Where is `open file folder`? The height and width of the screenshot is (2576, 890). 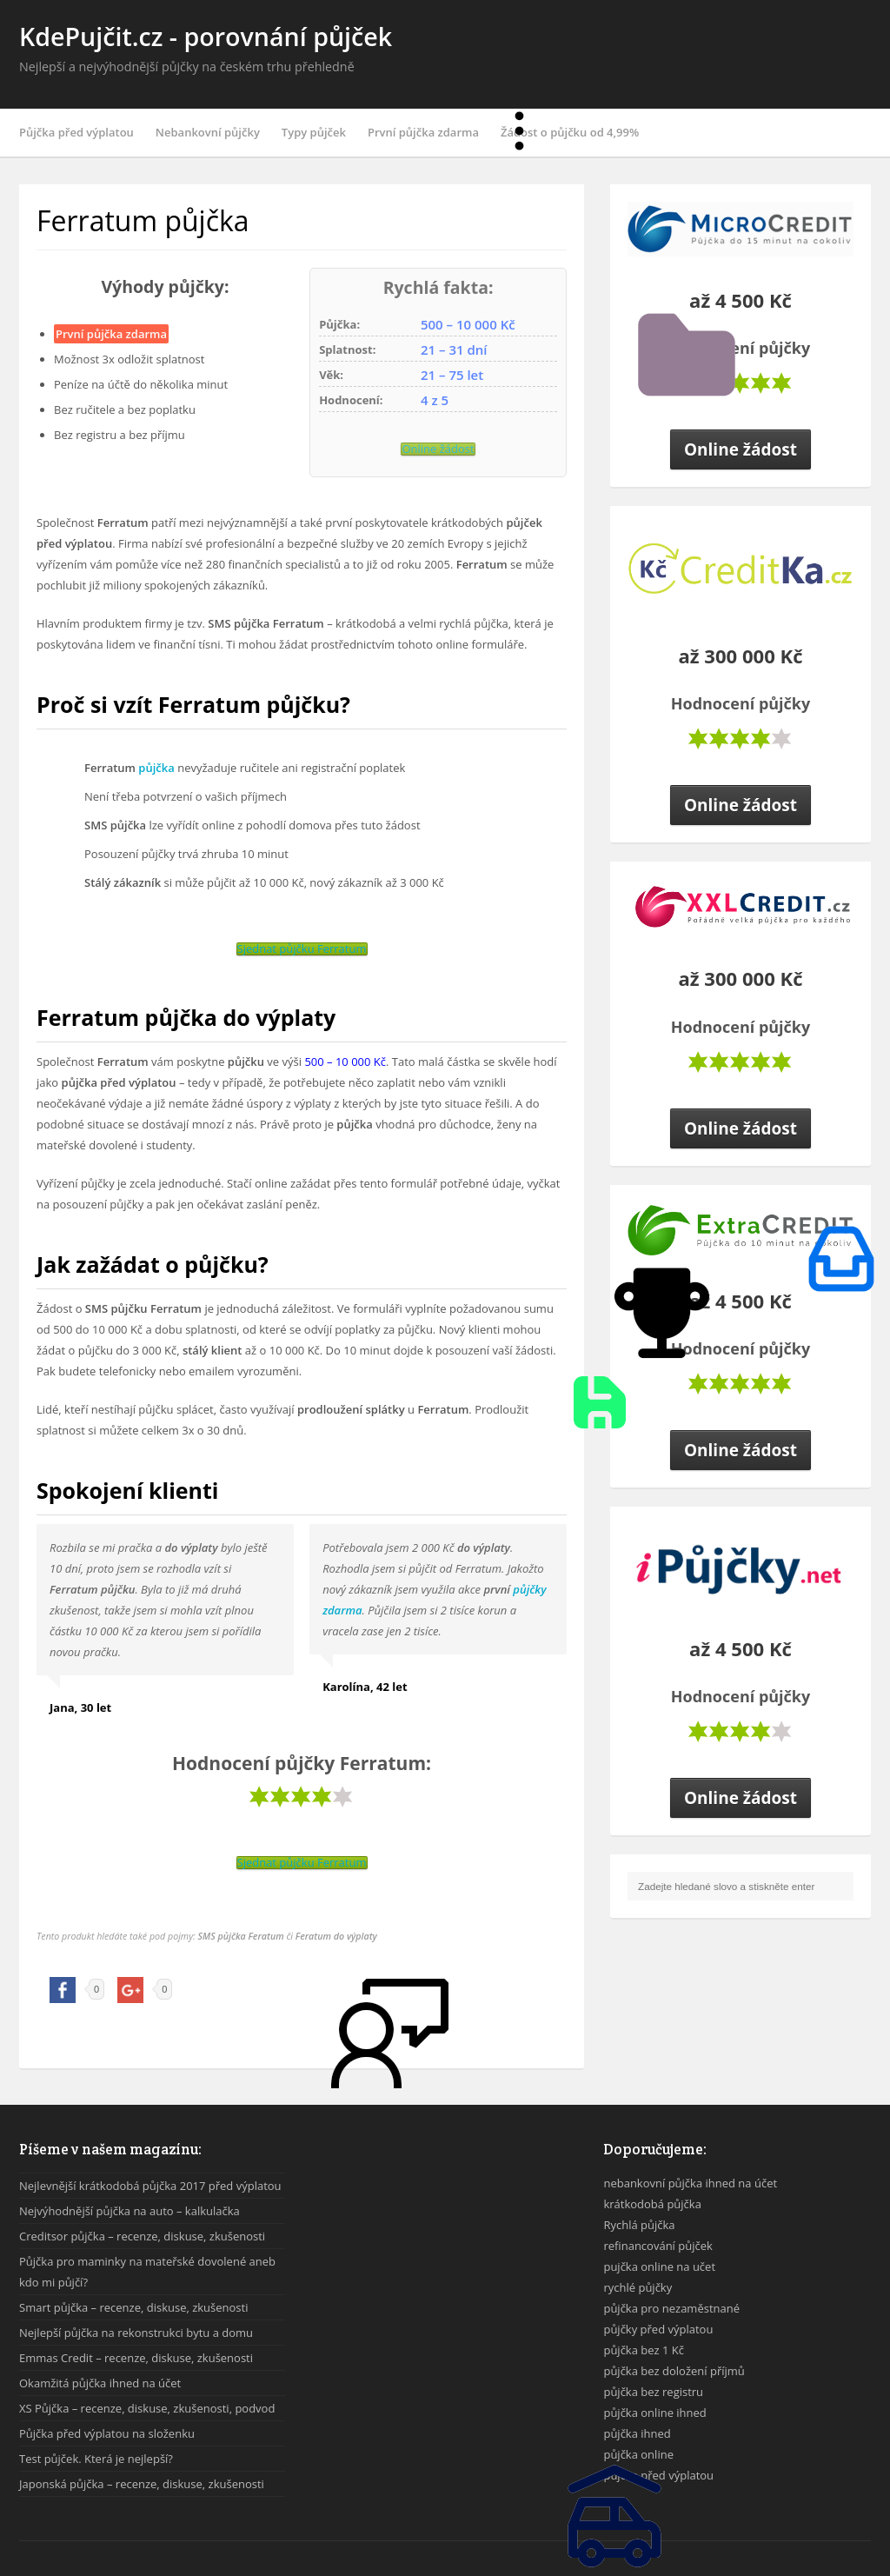 open file folder is located at coordinates (687, 355).